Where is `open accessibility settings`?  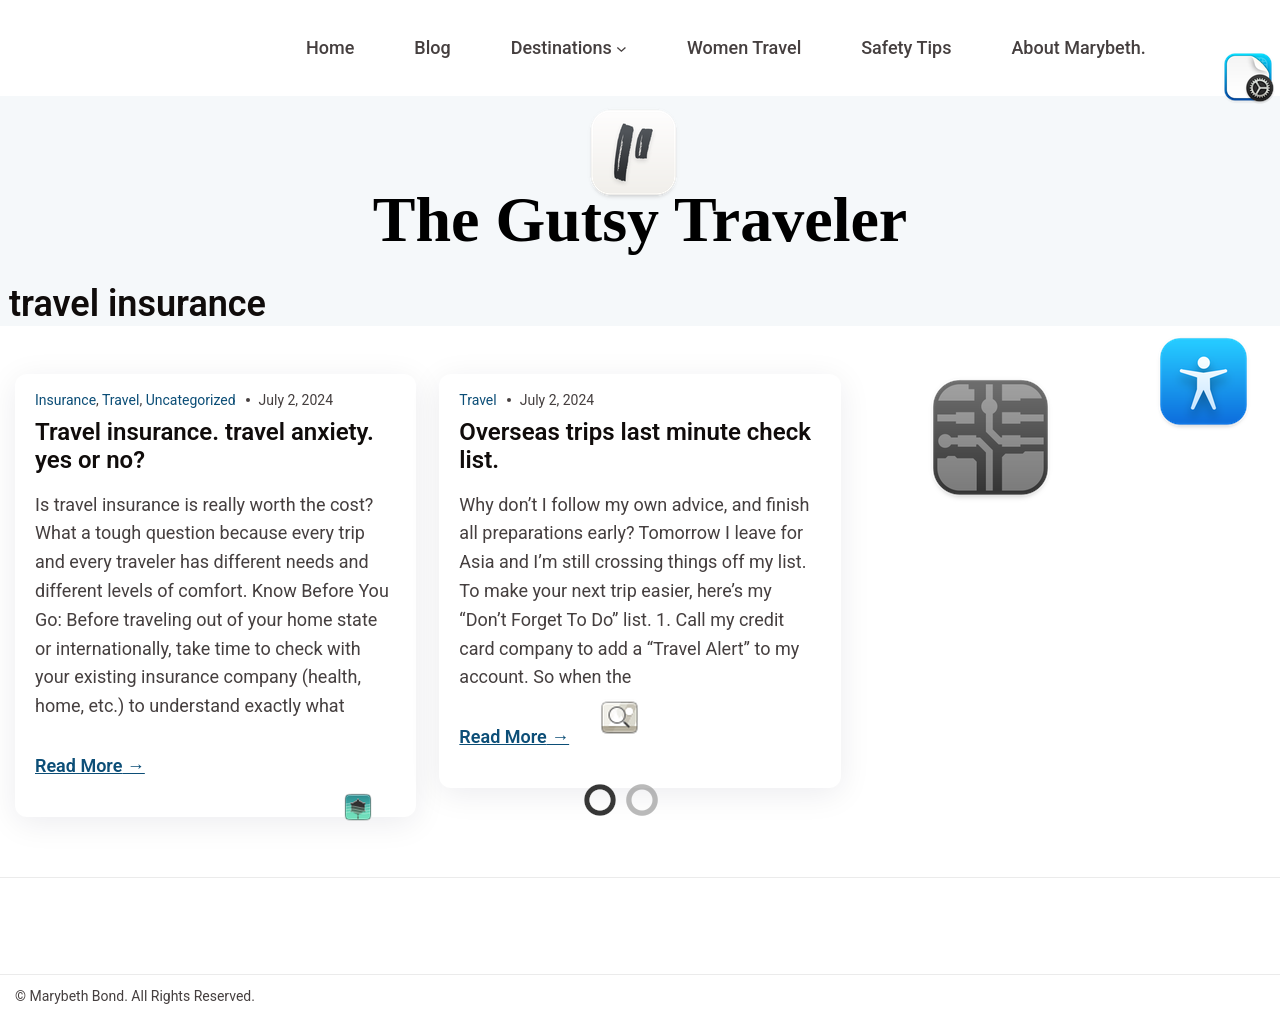
open accessibility settings is located at coordinates (1203, 381).